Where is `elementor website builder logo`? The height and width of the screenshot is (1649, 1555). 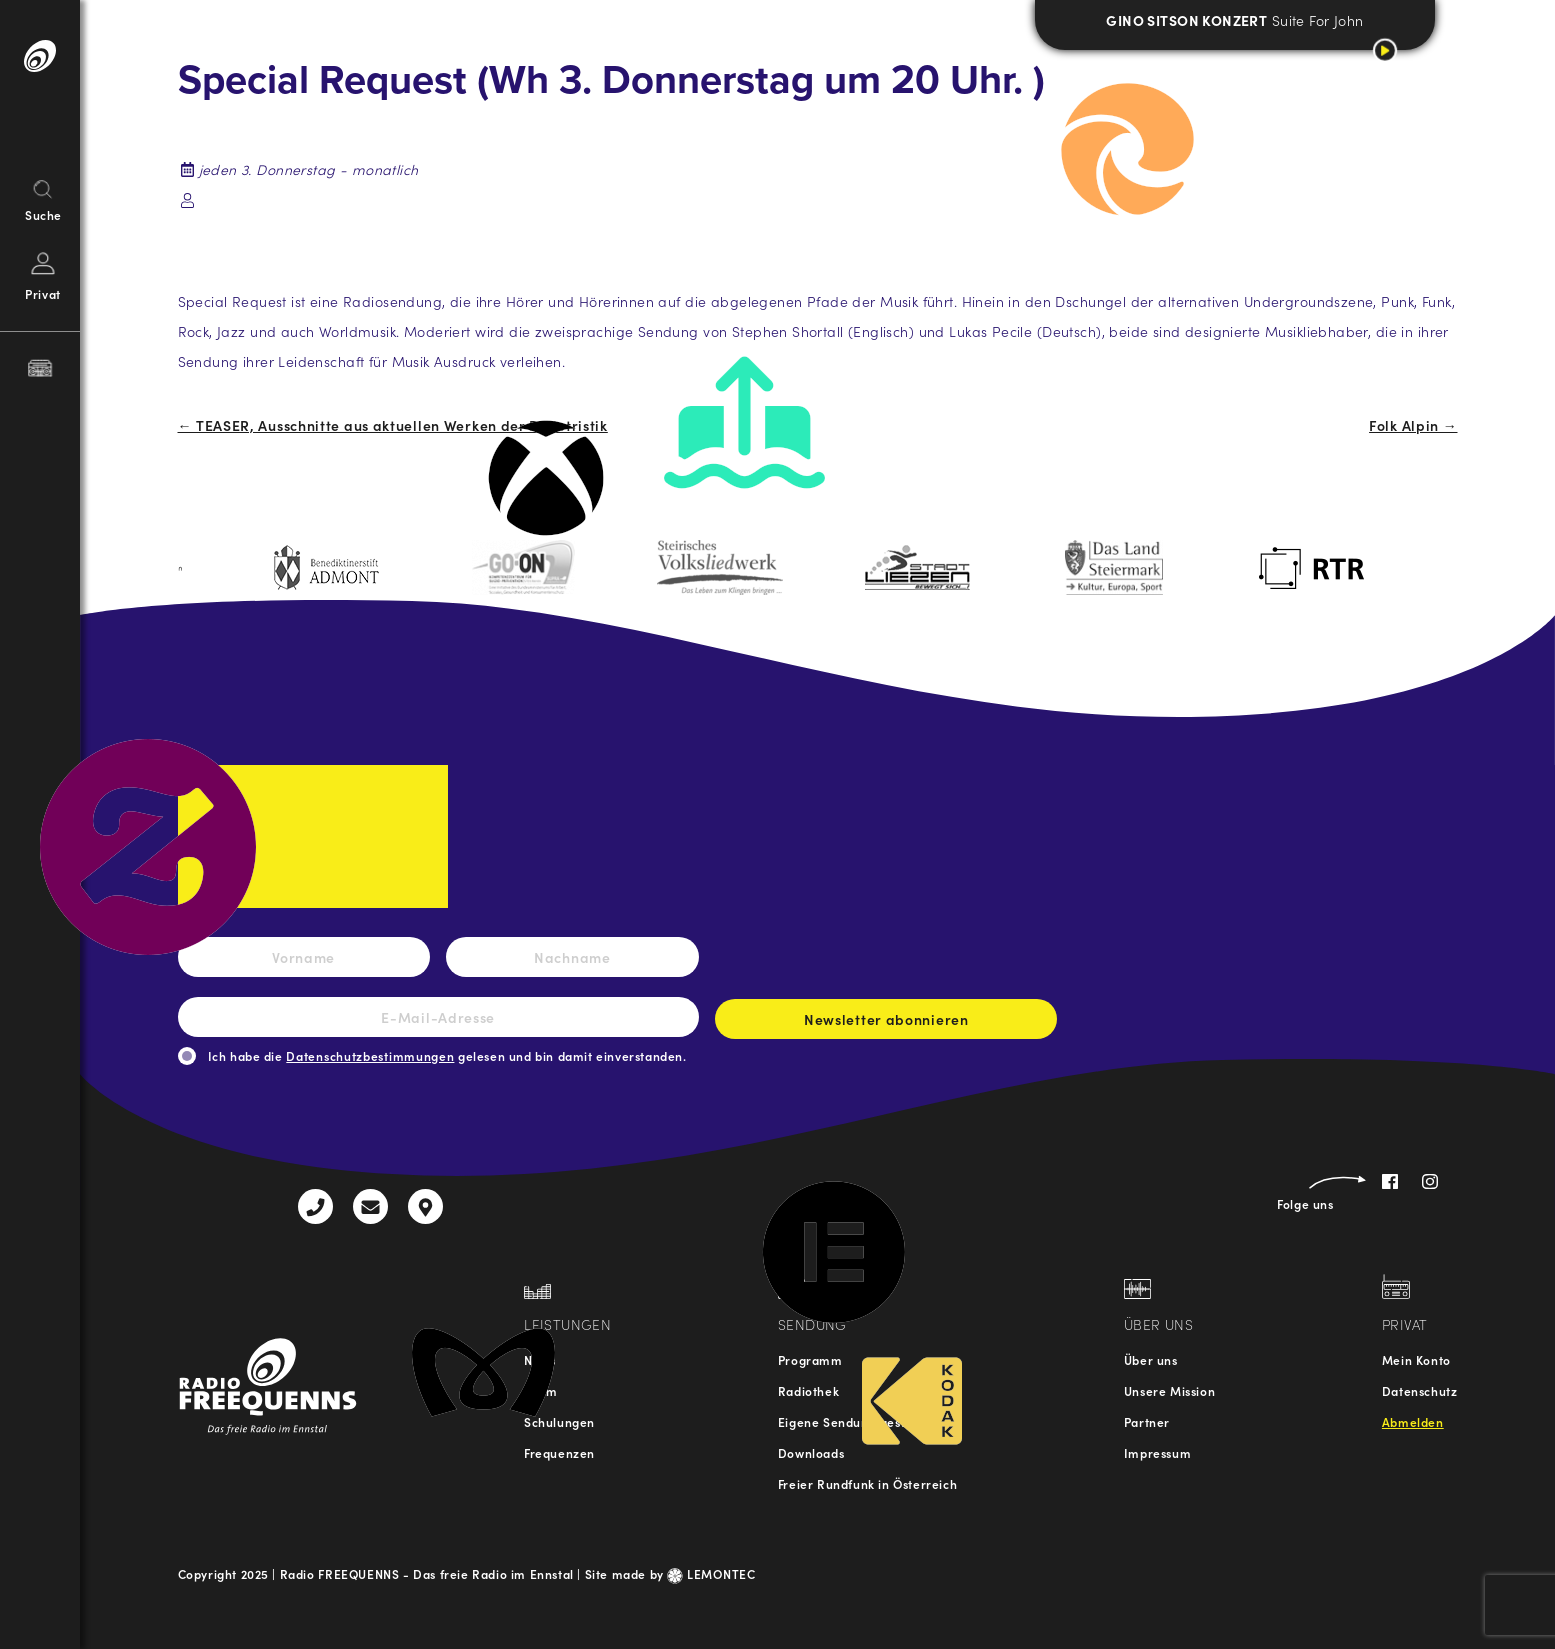
elementor website builder logo is located at coordinates (834, 1252).